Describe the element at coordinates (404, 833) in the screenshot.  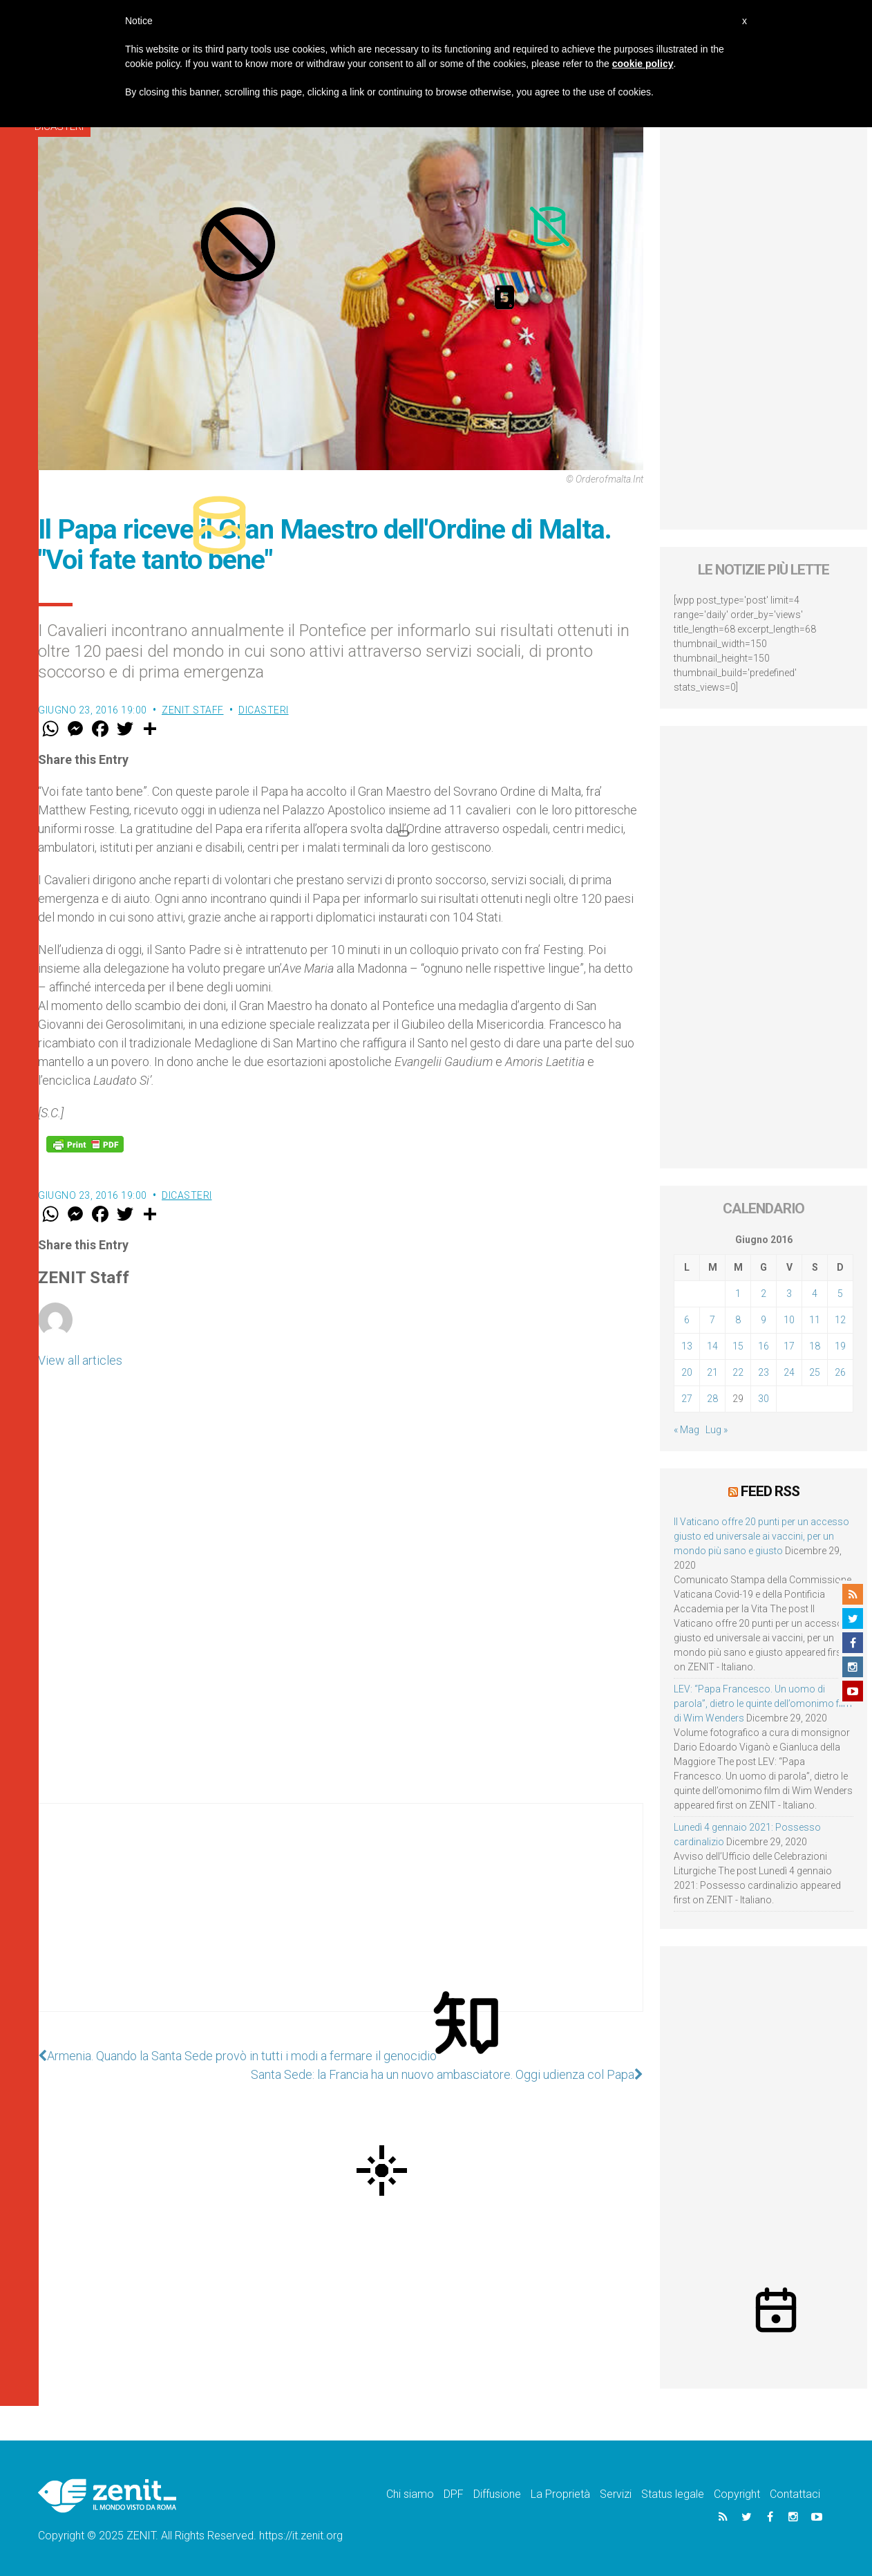
I see `indicates battery is completely drained` at that location.